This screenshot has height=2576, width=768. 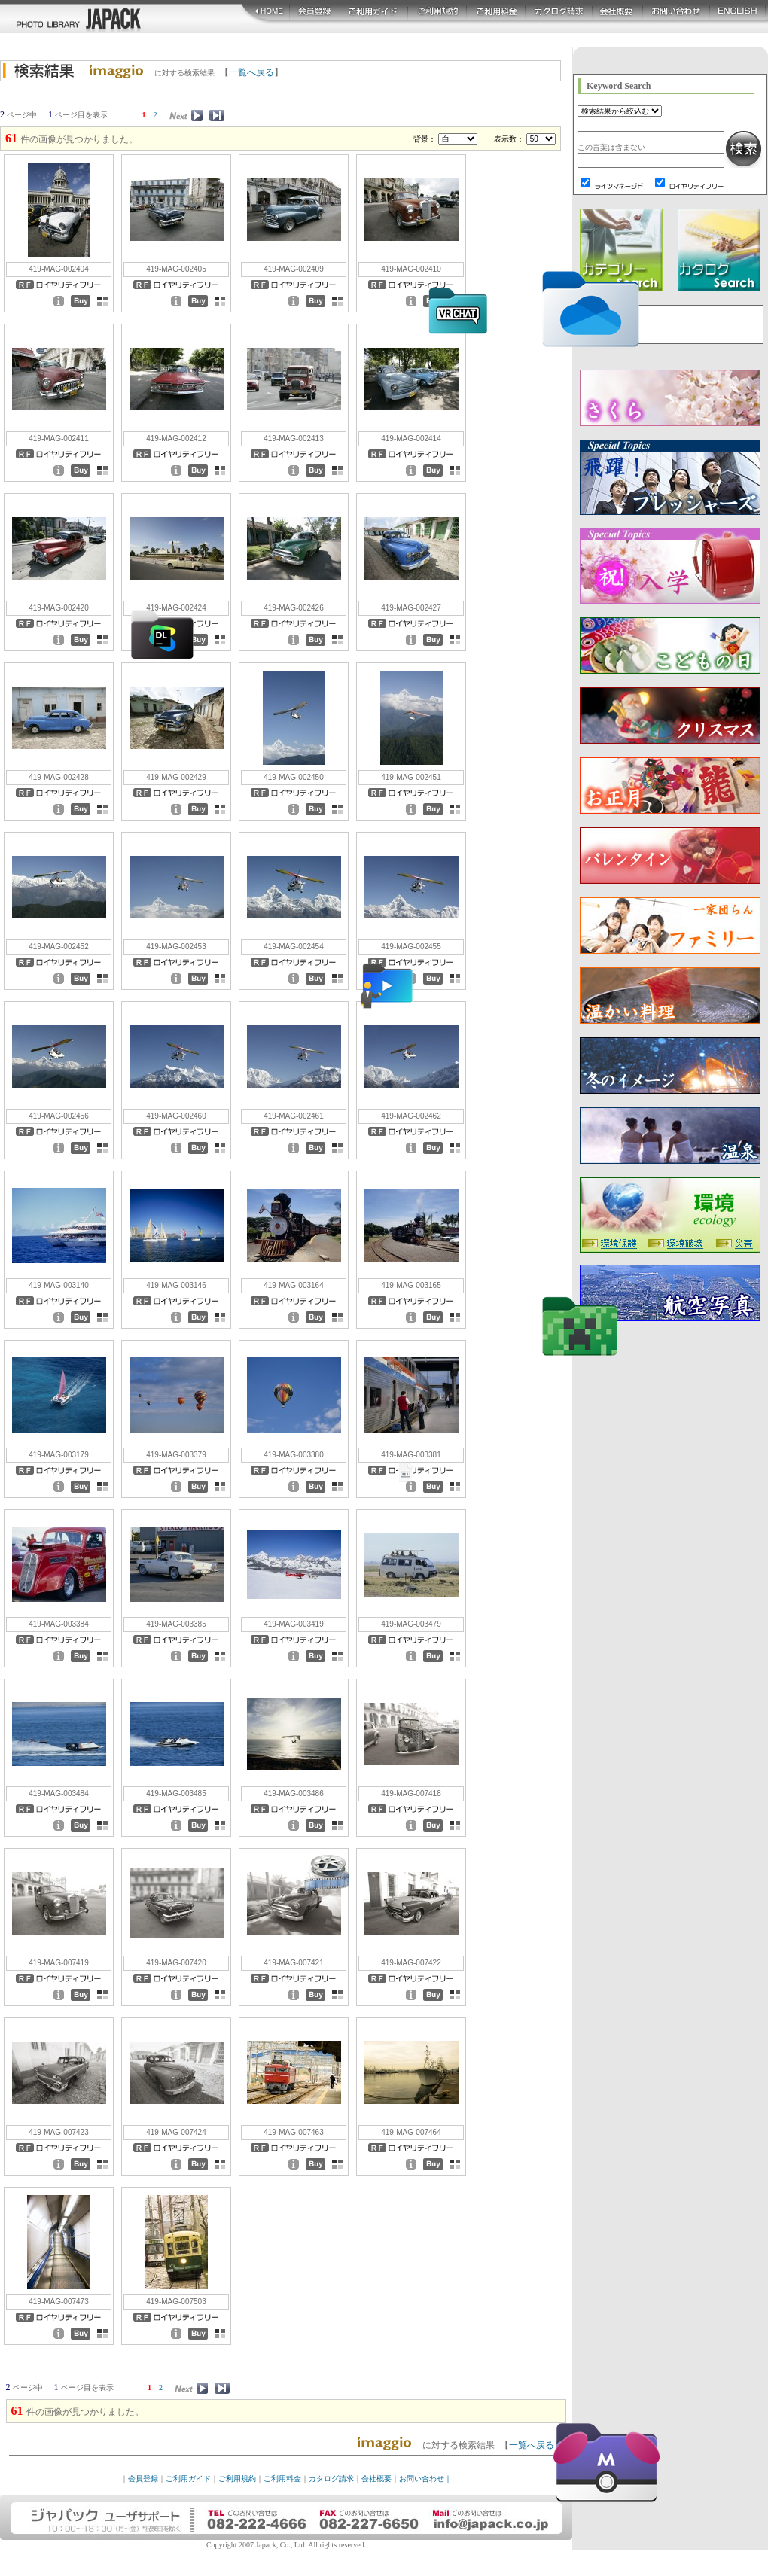 What do you see at coordinates (327, 1876) in the screenshot?
I see `indicates a video file type` at bounding box center [327, 1876].